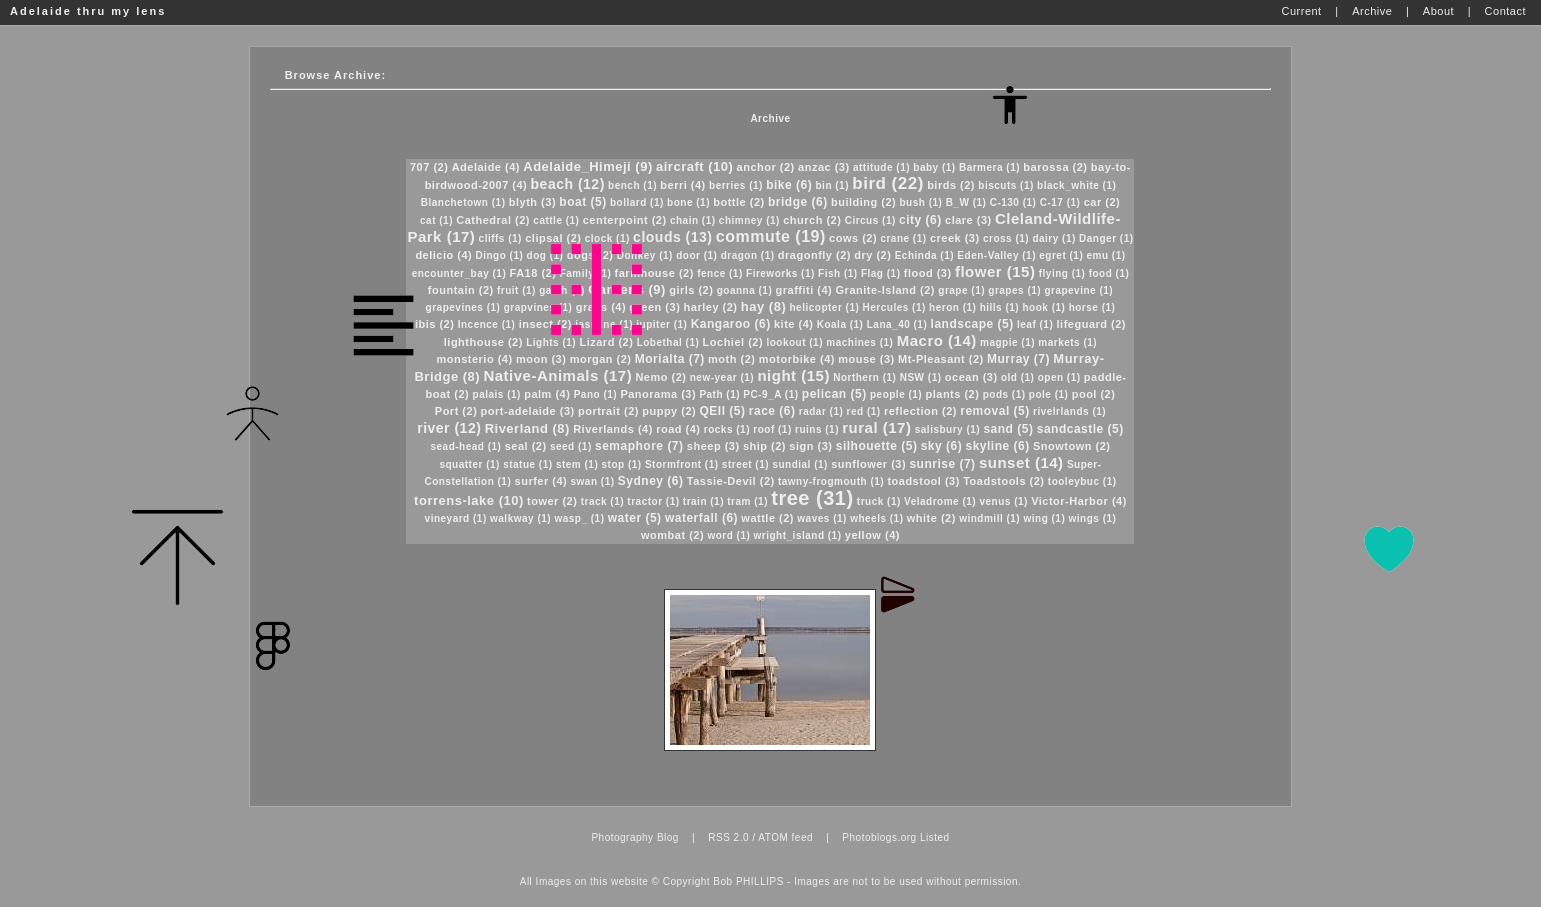 This screenshot has width=1541, height=907. Describe the element at coordinates (596, 289) in the screenshot. I see `add a vertical border to selected cells` at that location.